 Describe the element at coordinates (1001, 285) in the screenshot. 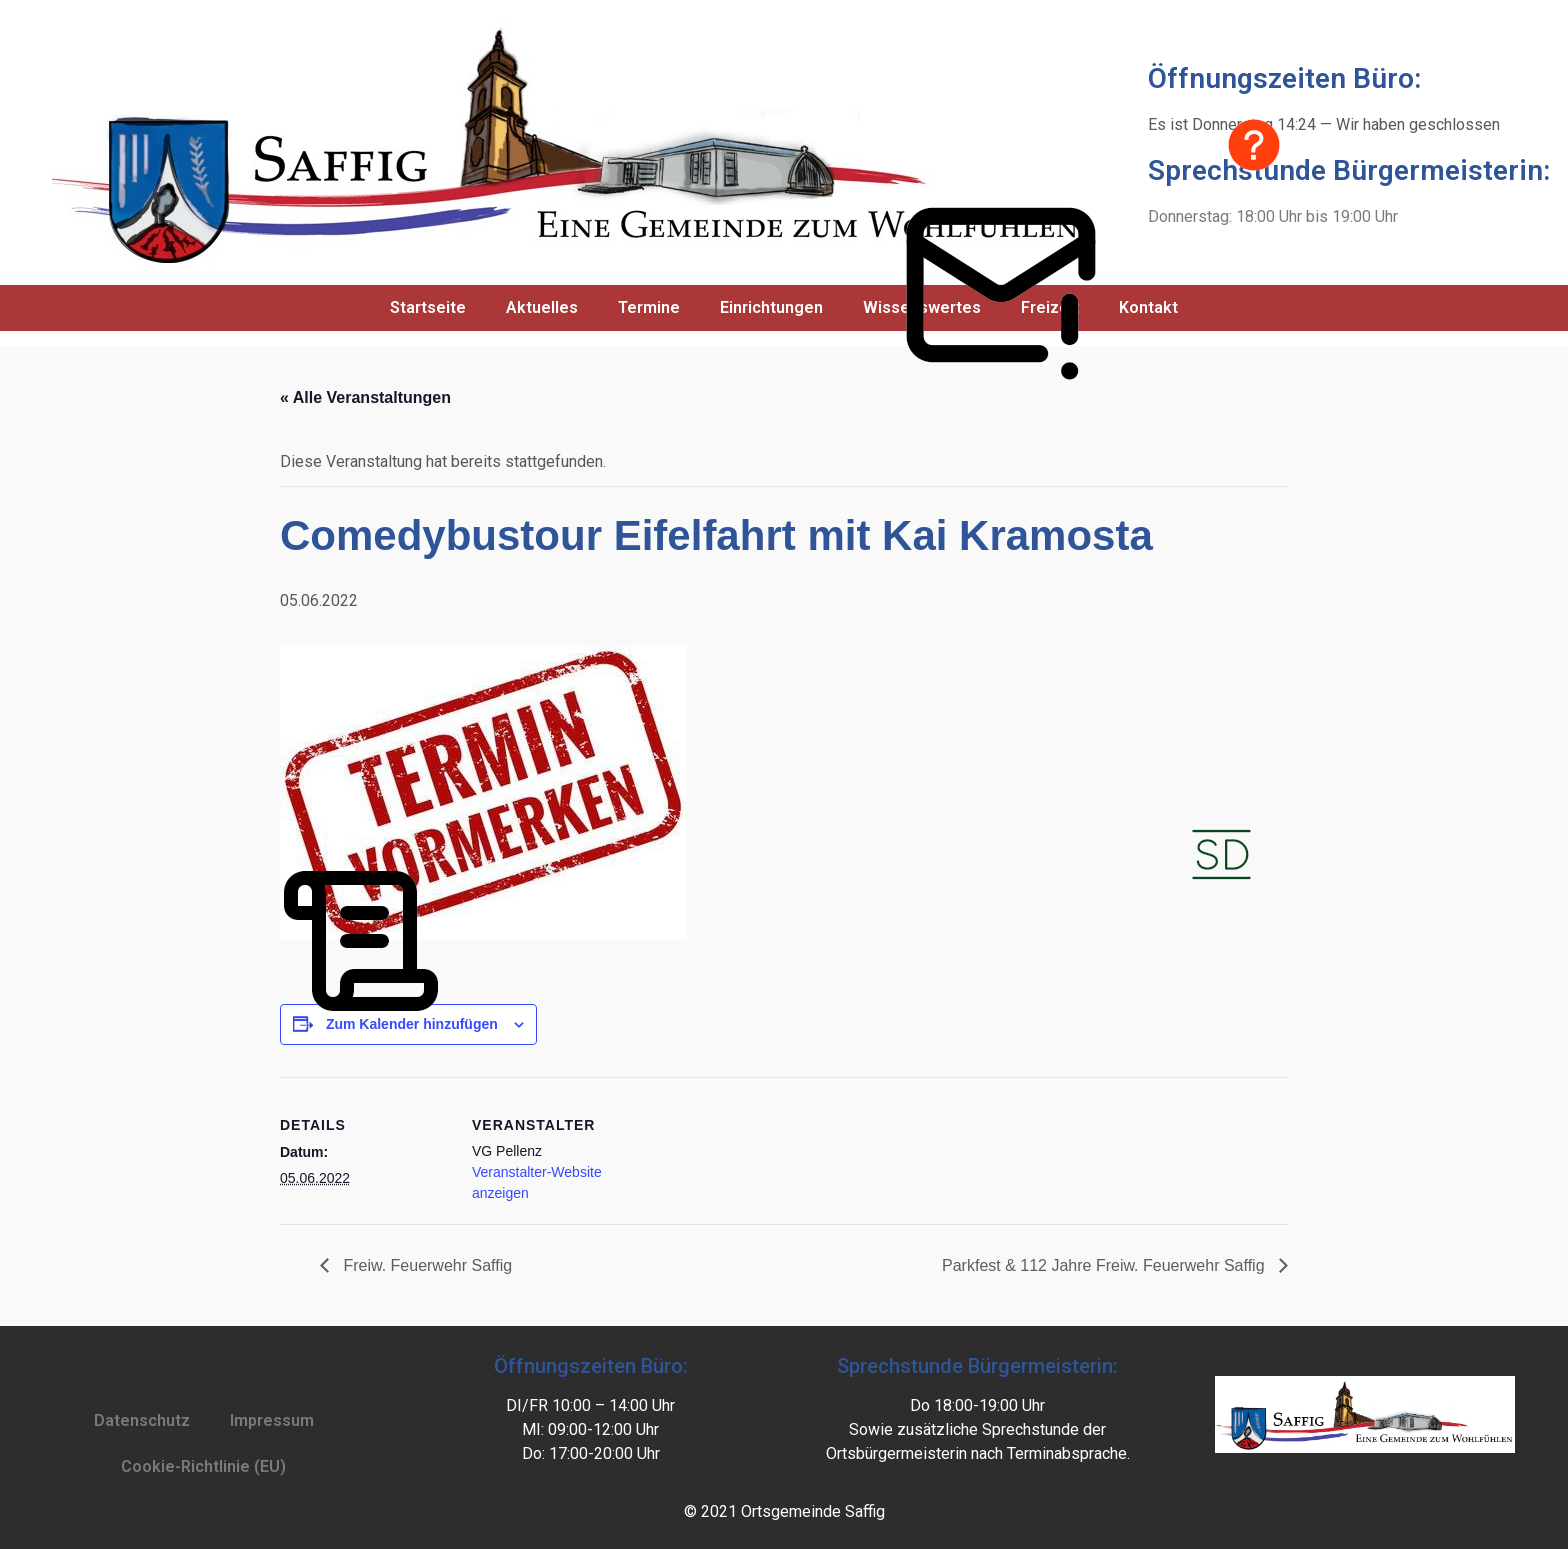

I see `indicates a problem with an email or message` at that location.